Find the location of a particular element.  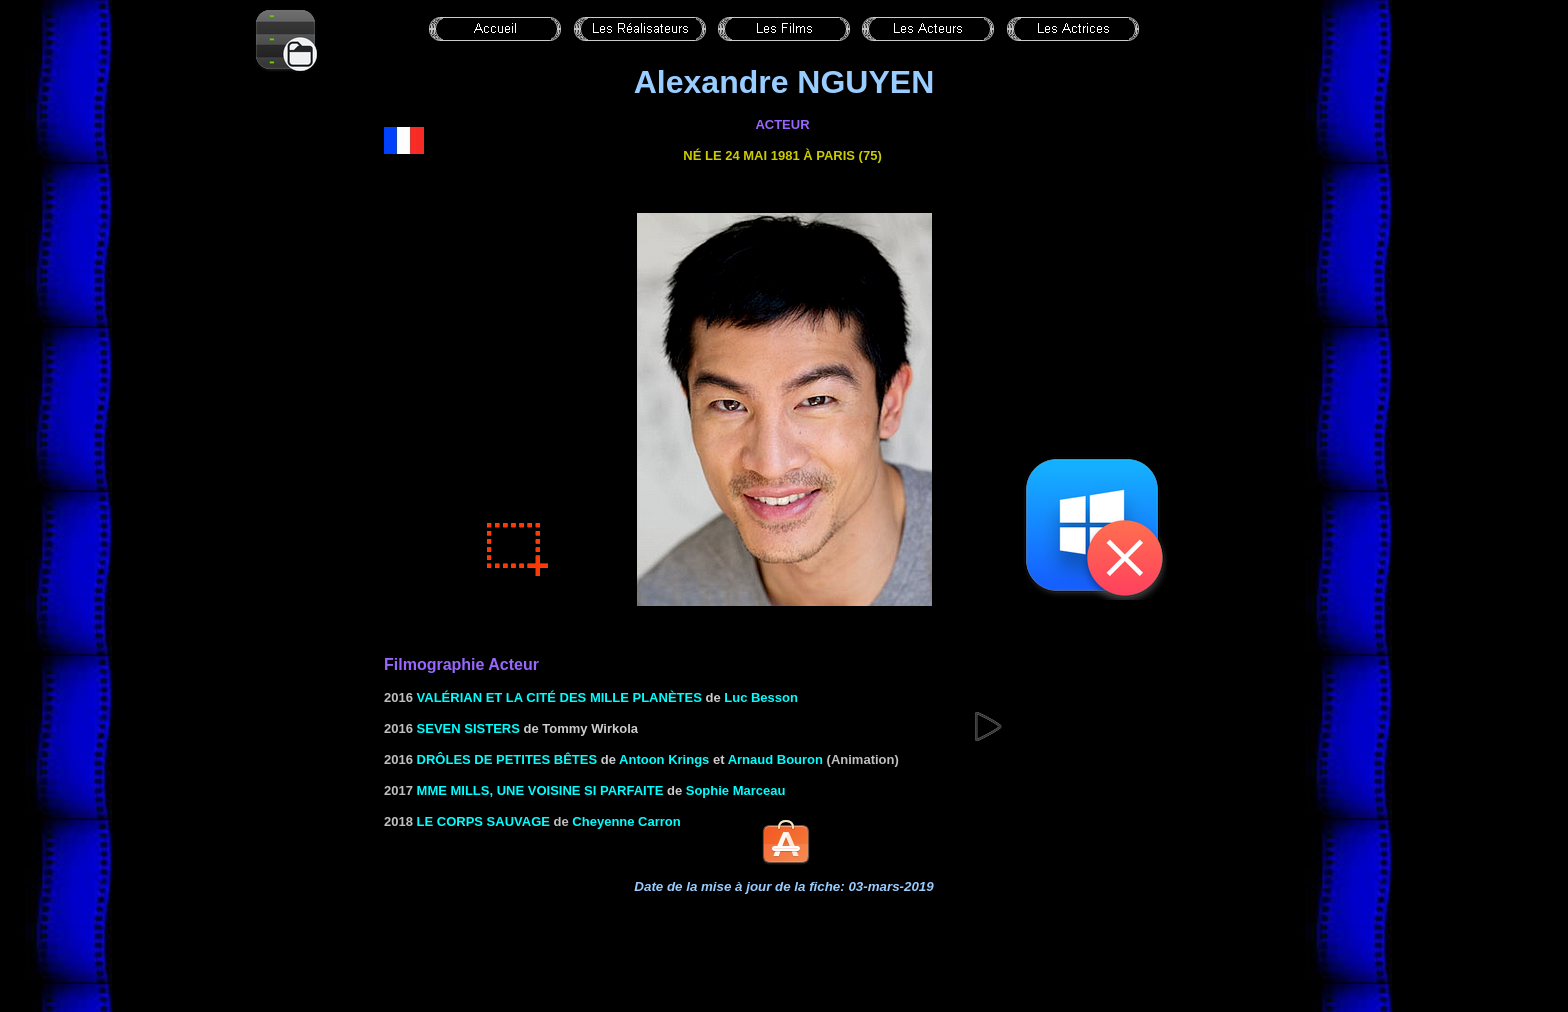

configure ftp server settings is located at coordinates (285, 39).